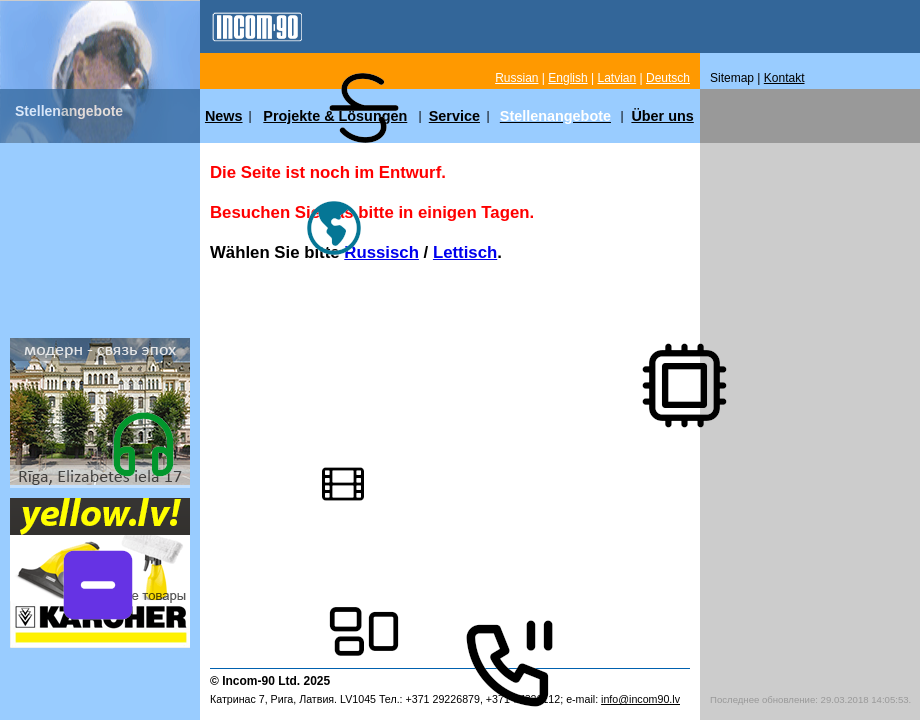 The height and width of the screenshot is (720, 920). What do you see at coordinates (98, 585) in the screenshot?
I see `collapse or minimize a section` at bounding box center [98, 585].